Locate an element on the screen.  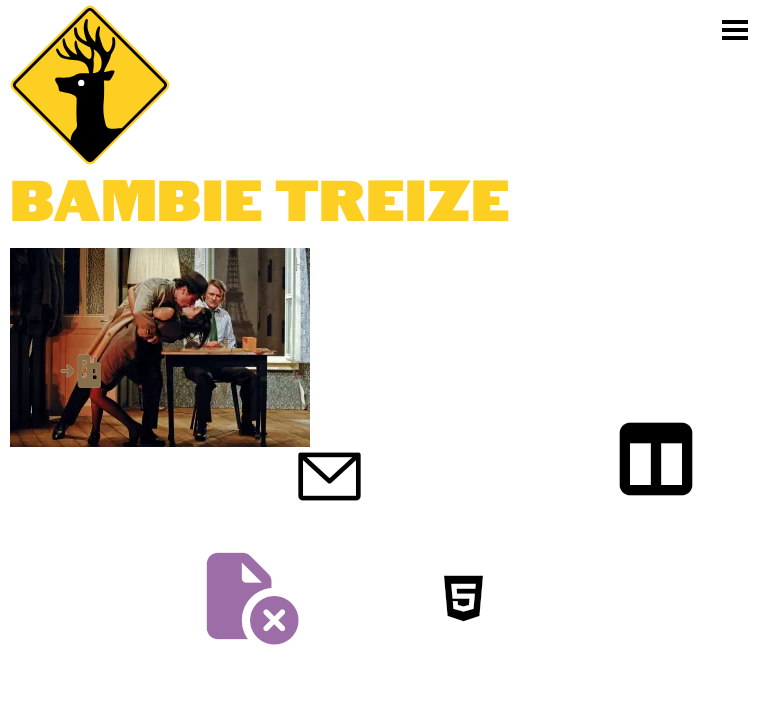
HTML5 technology or web standard indicator is located at coordinates (463, 598).